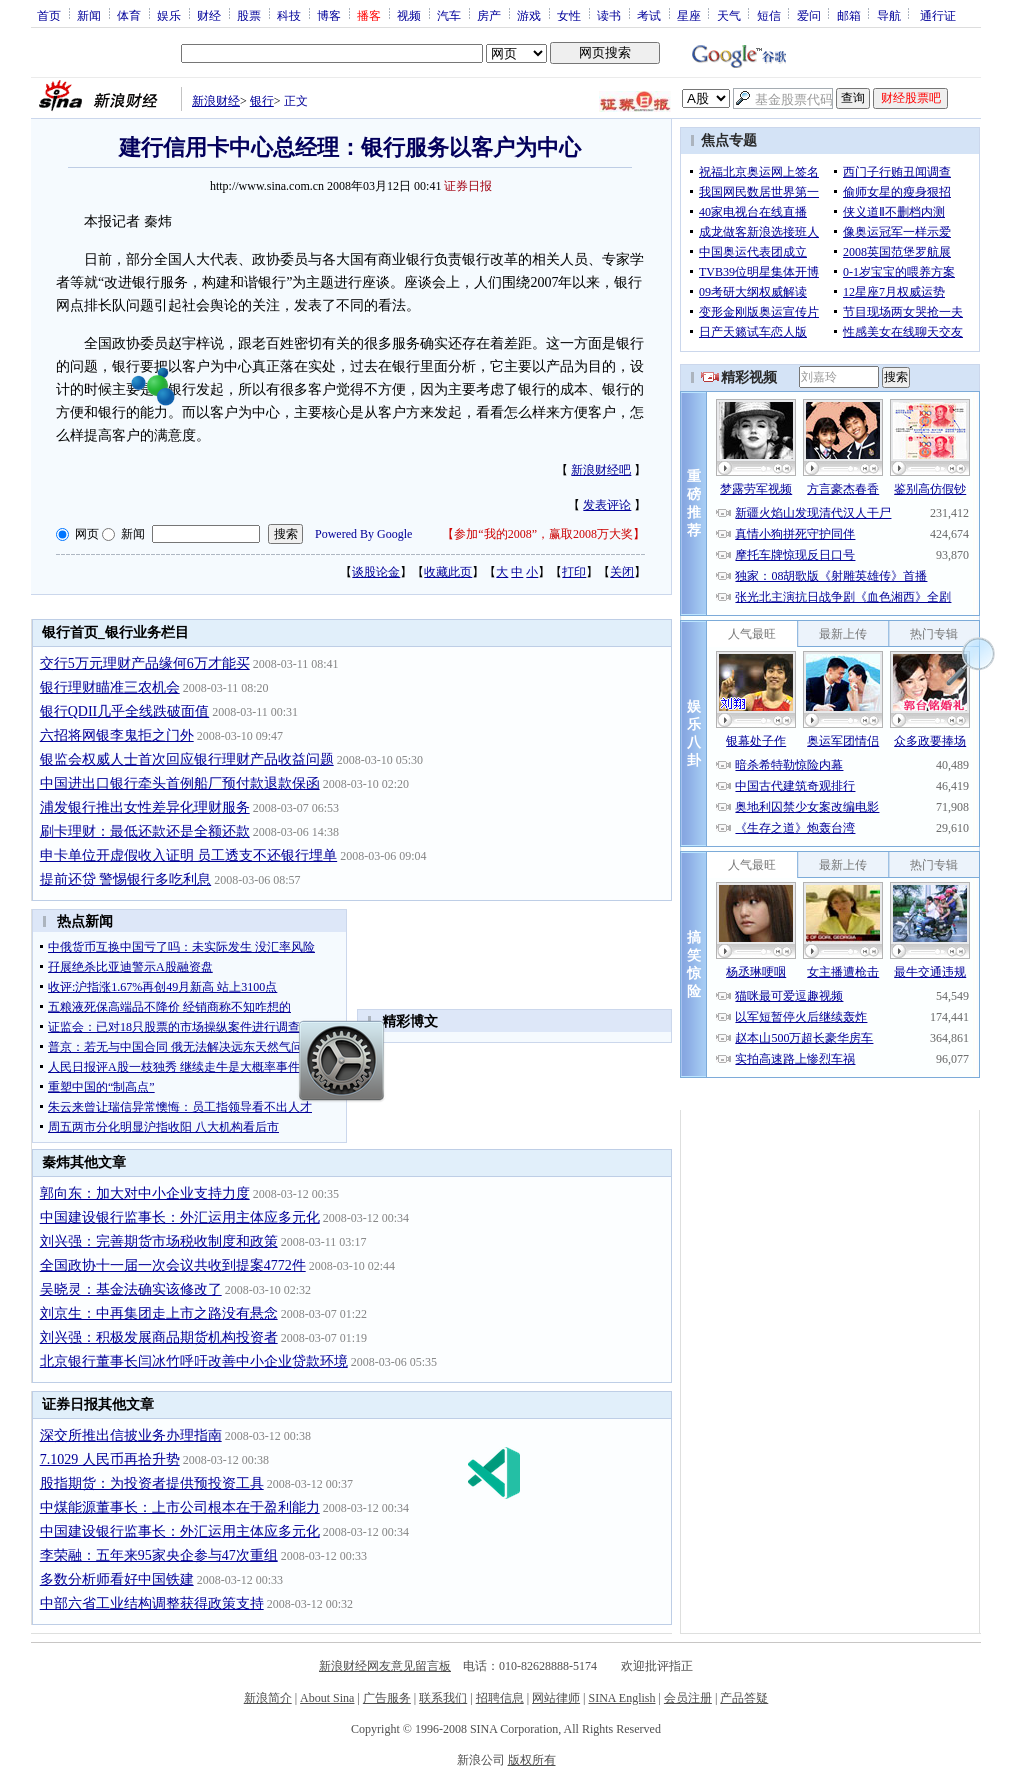  Describe the element at coordinates (971, 660) in the screenshot. I see `search for content or files` at that location.